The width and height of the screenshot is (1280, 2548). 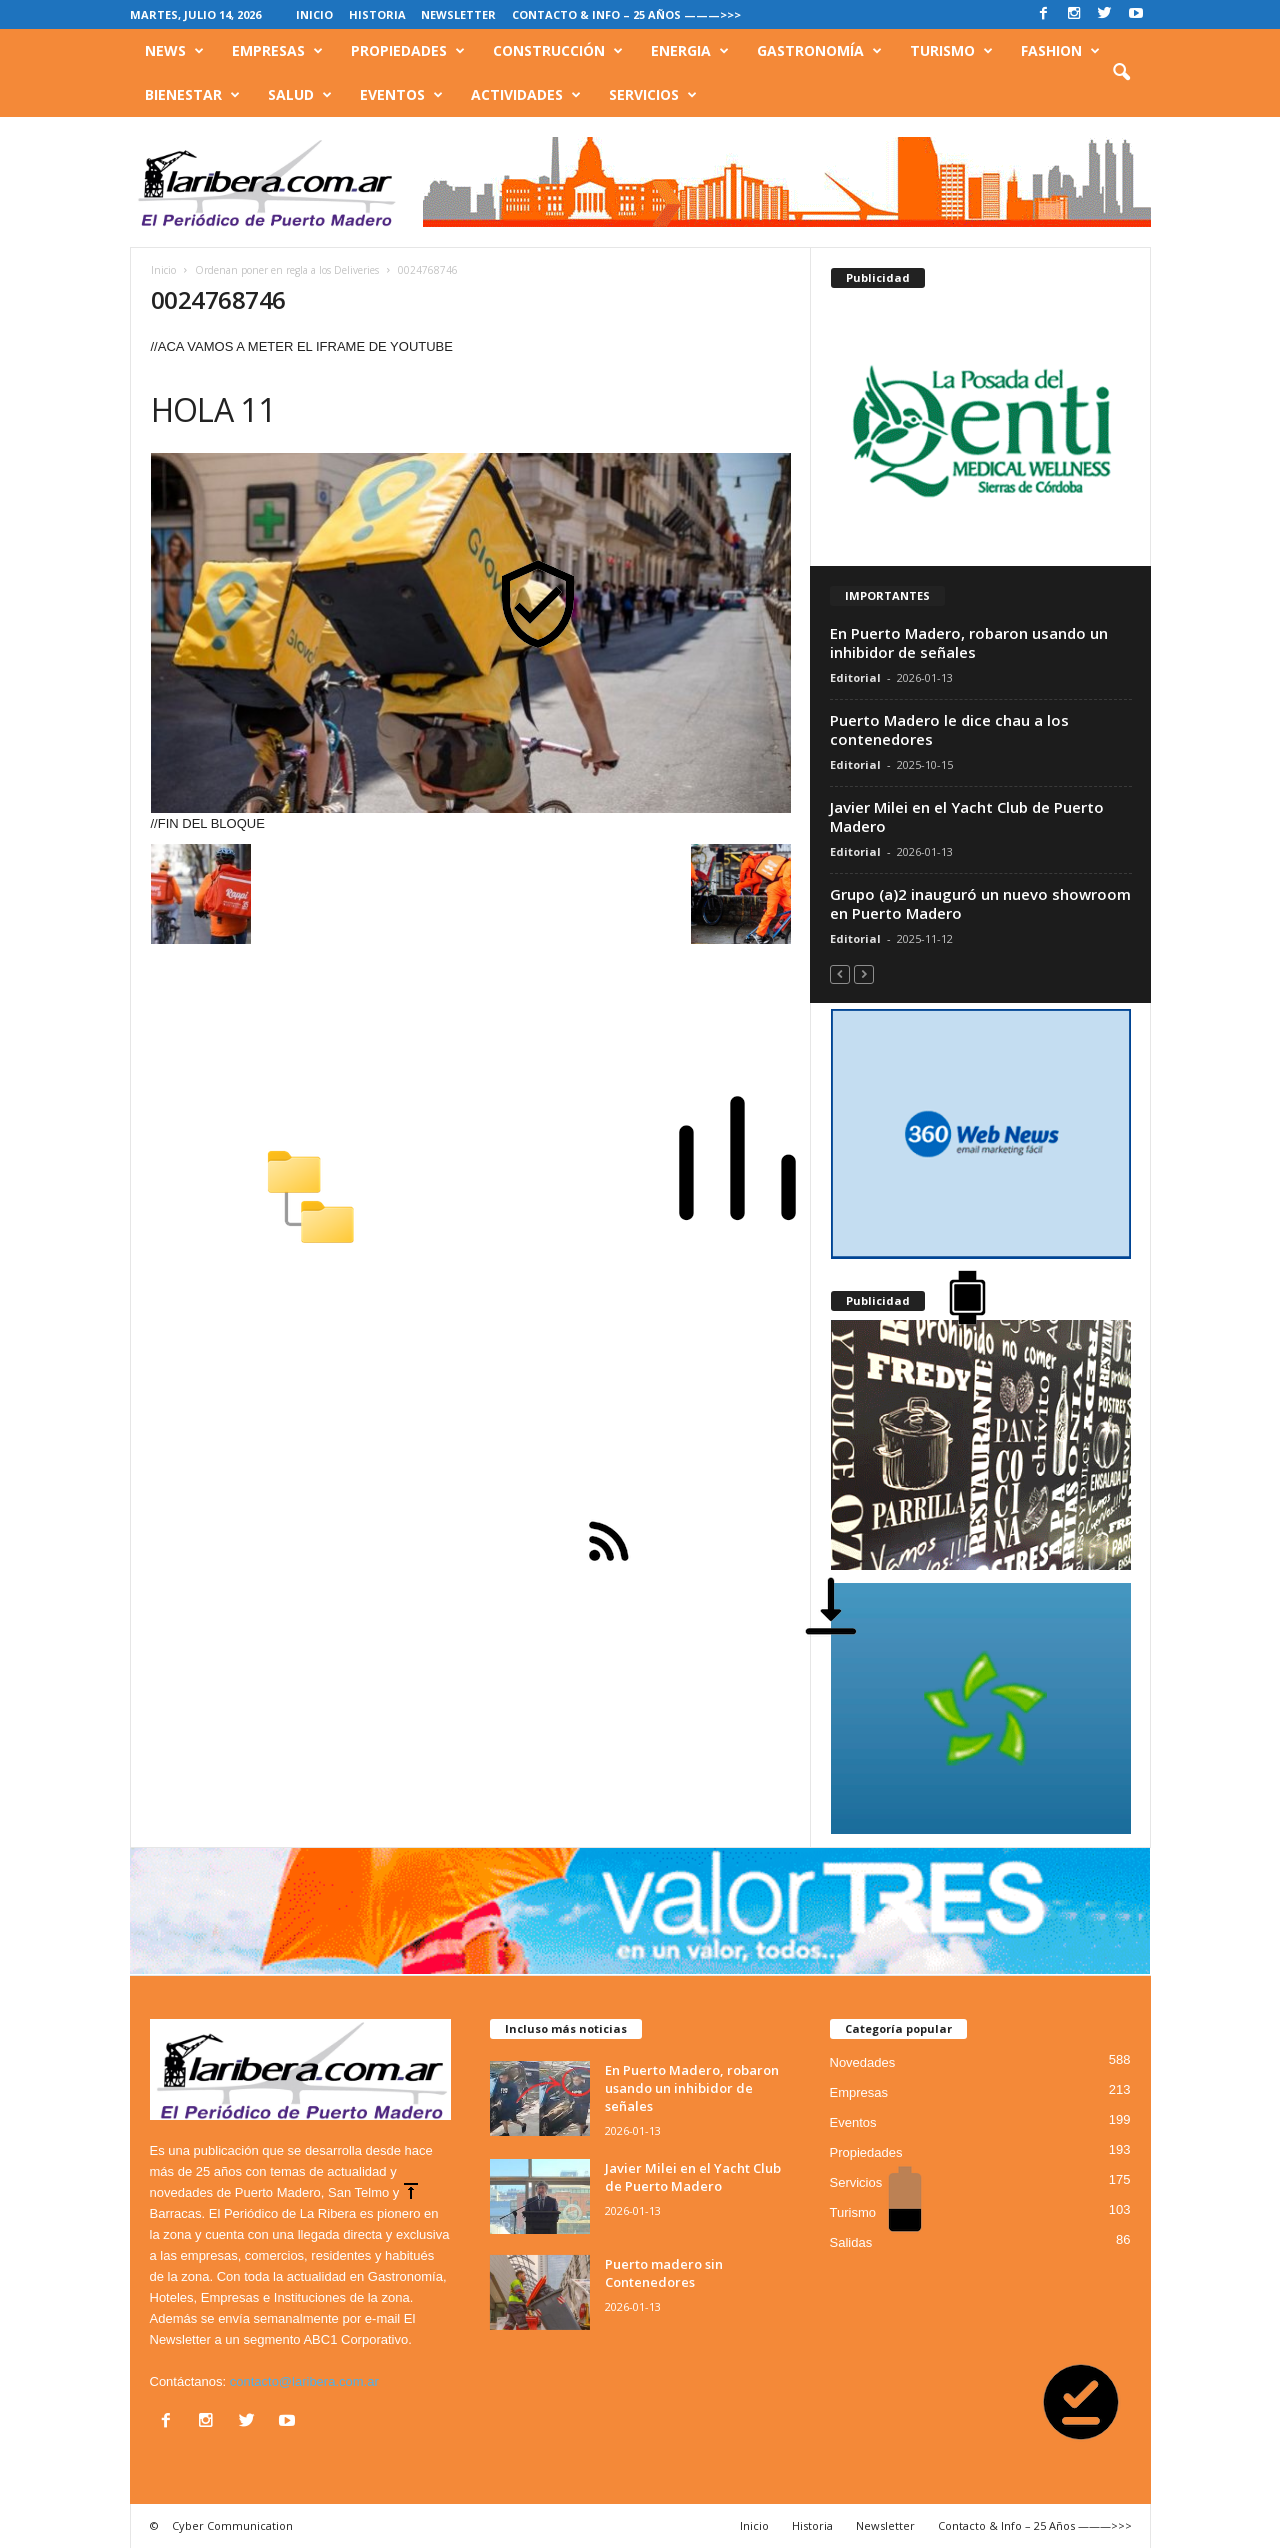 What do you see at coordinates (411, 2191) in the screenshot?
I see `align content to top` at bounding box center [411, 2191].